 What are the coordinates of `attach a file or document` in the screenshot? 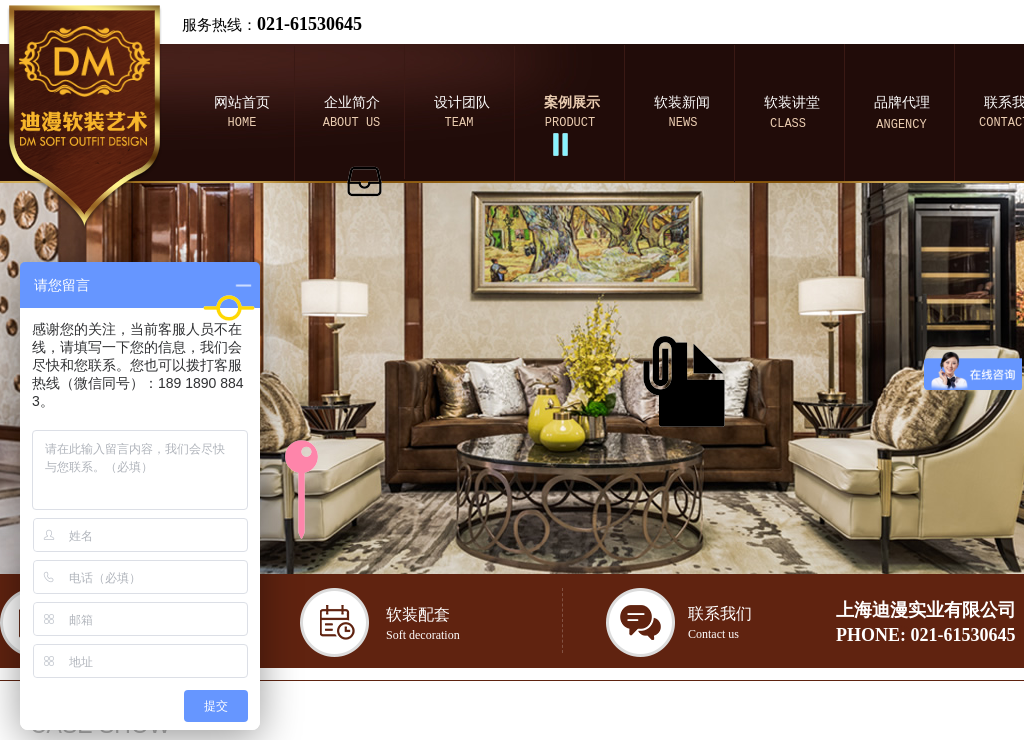 It's located at (684, 383).